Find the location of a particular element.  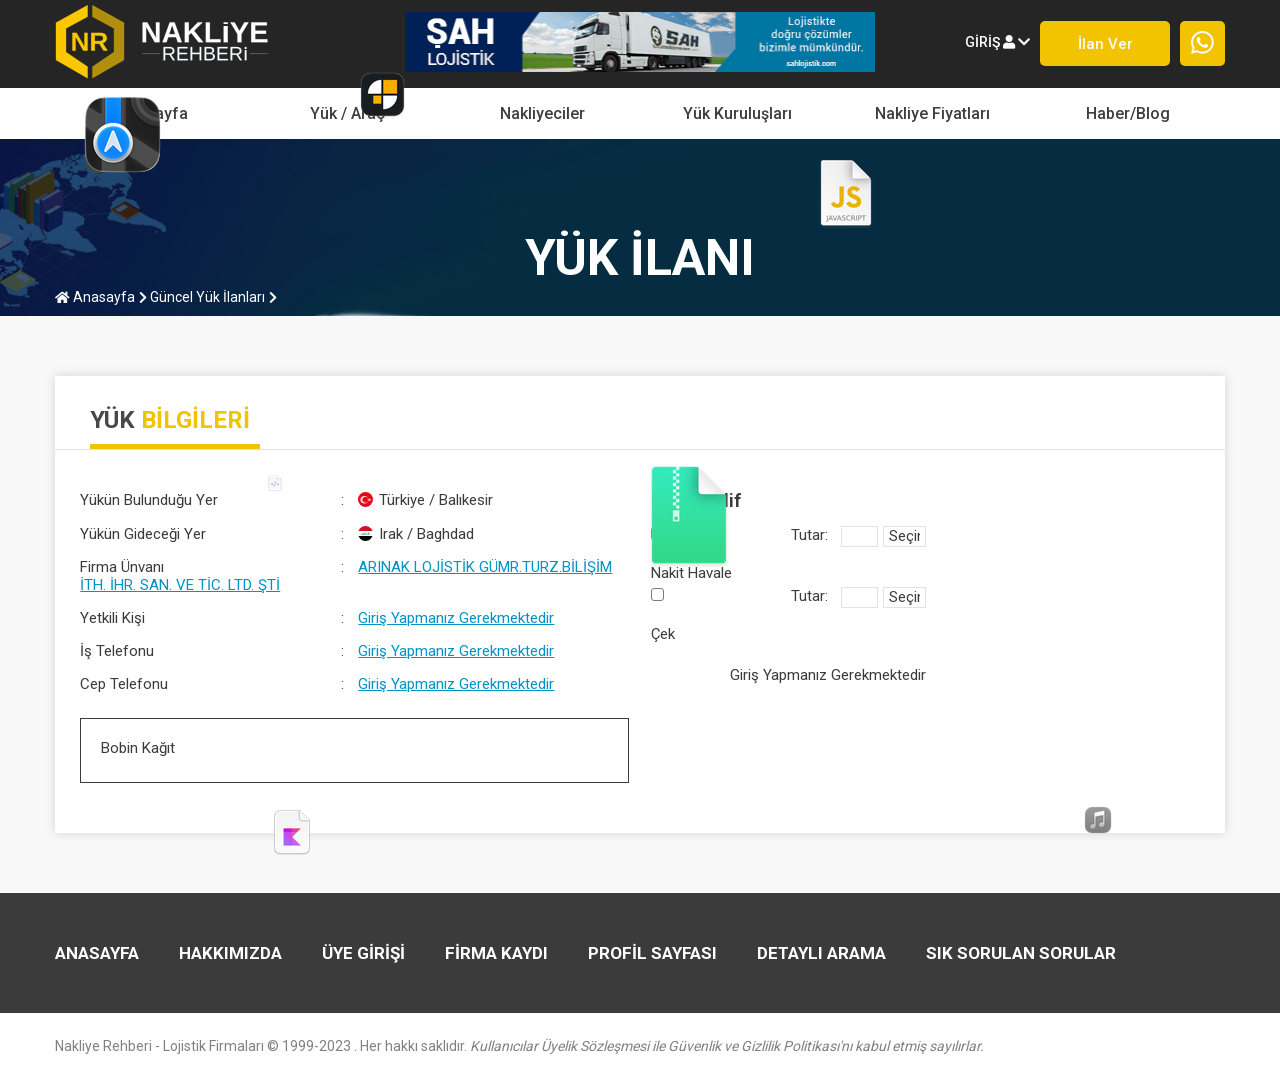

an HTML document or webpage file is located at coordinates (275, 483).